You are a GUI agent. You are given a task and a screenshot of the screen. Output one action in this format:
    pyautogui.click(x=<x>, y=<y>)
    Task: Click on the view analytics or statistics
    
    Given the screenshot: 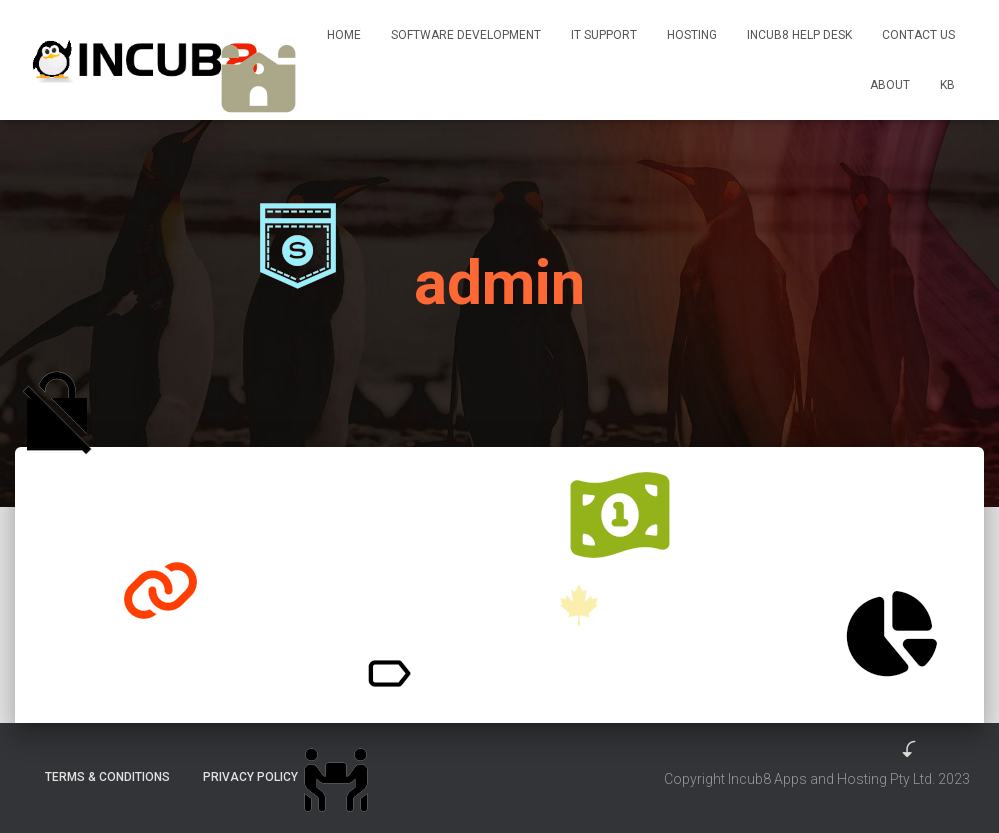 What is the action you would take?
    pyautogui.click(x=889, y=633)
    